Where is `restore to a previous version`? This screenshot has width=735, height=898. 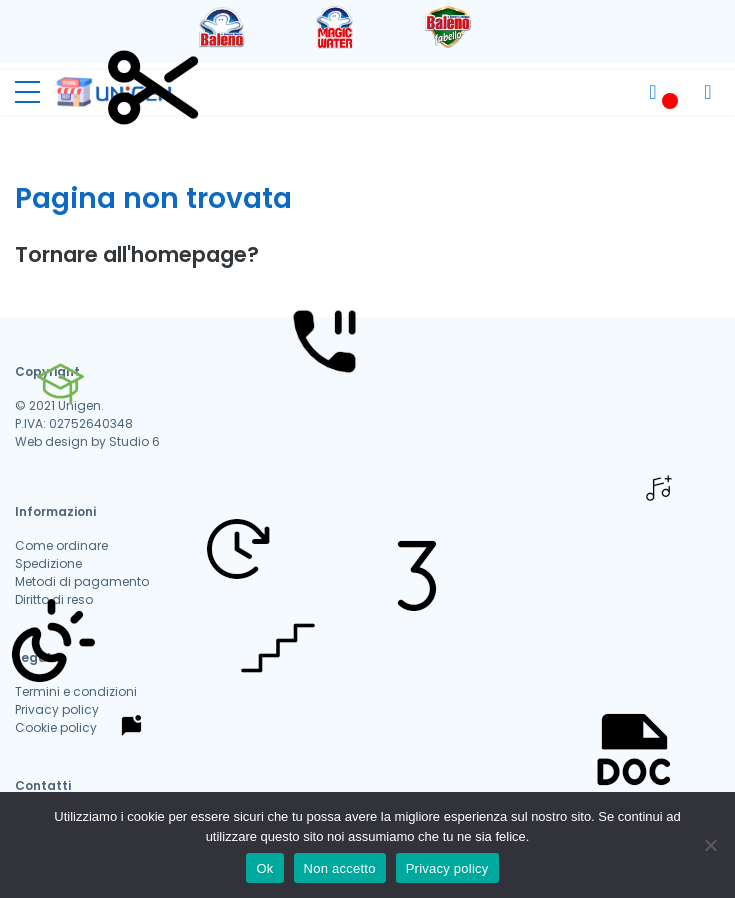
restore to a previous version is located at coordinates (237, 549).